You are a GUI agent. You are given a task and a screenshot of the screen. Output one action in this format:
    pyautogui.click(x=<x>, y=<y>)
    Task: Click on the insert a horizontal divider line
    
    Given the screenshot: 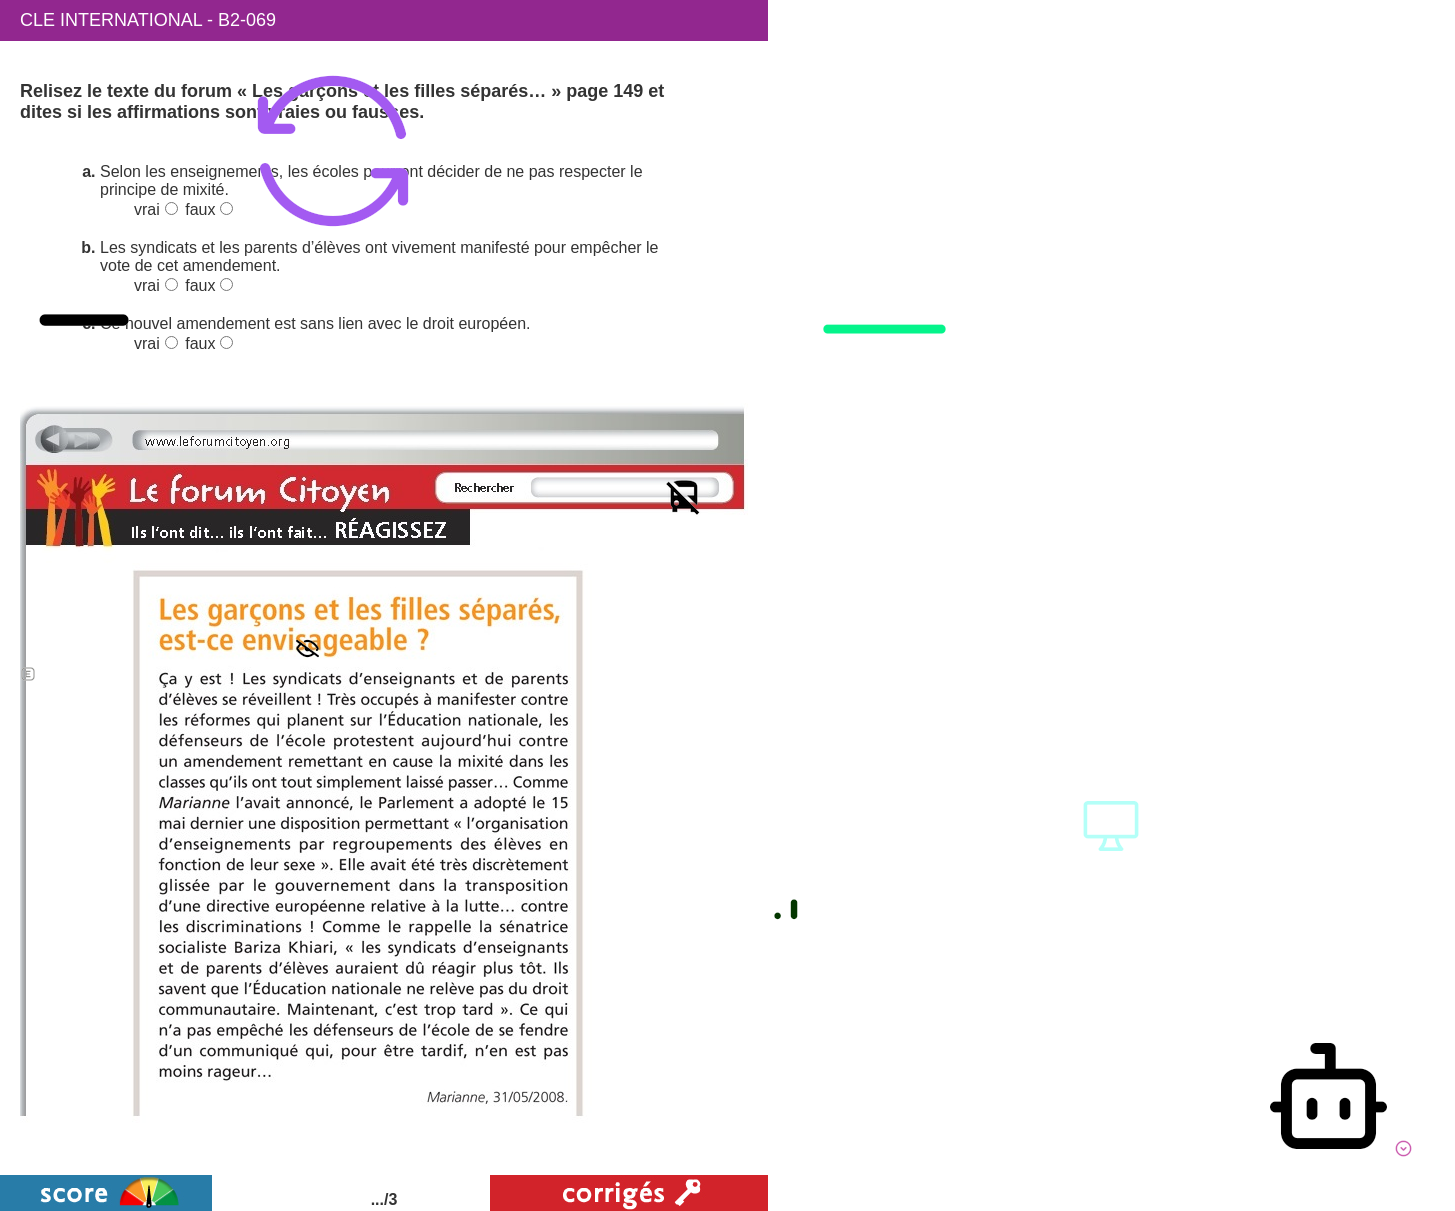 What is the action you would take?
    pyautogui.click(x=884, y=324)
    